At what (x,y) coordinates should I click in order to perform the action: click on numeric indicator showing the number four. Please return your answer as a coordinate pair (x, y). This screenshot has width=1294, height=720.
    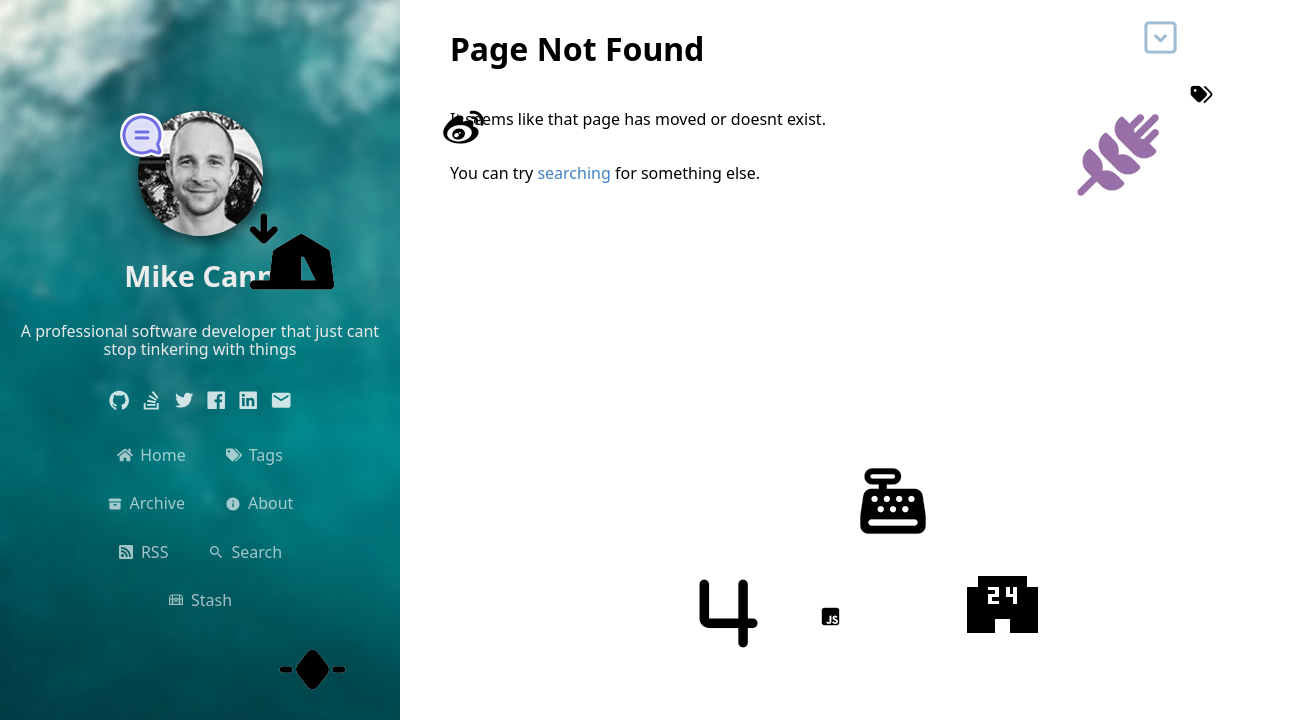
    Looking at the image, I should click on (728, 613).